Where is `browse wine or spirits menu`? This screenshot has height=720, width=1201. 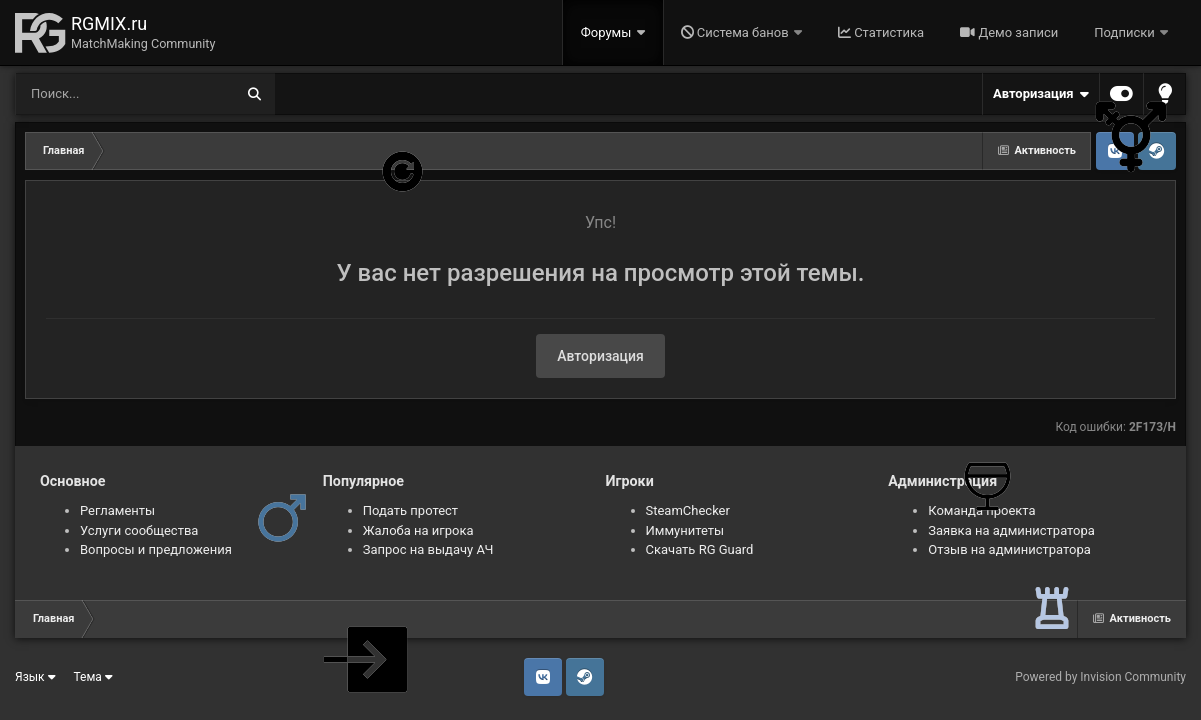
browse wine or spirits menu is located at coordinates (987, 485).